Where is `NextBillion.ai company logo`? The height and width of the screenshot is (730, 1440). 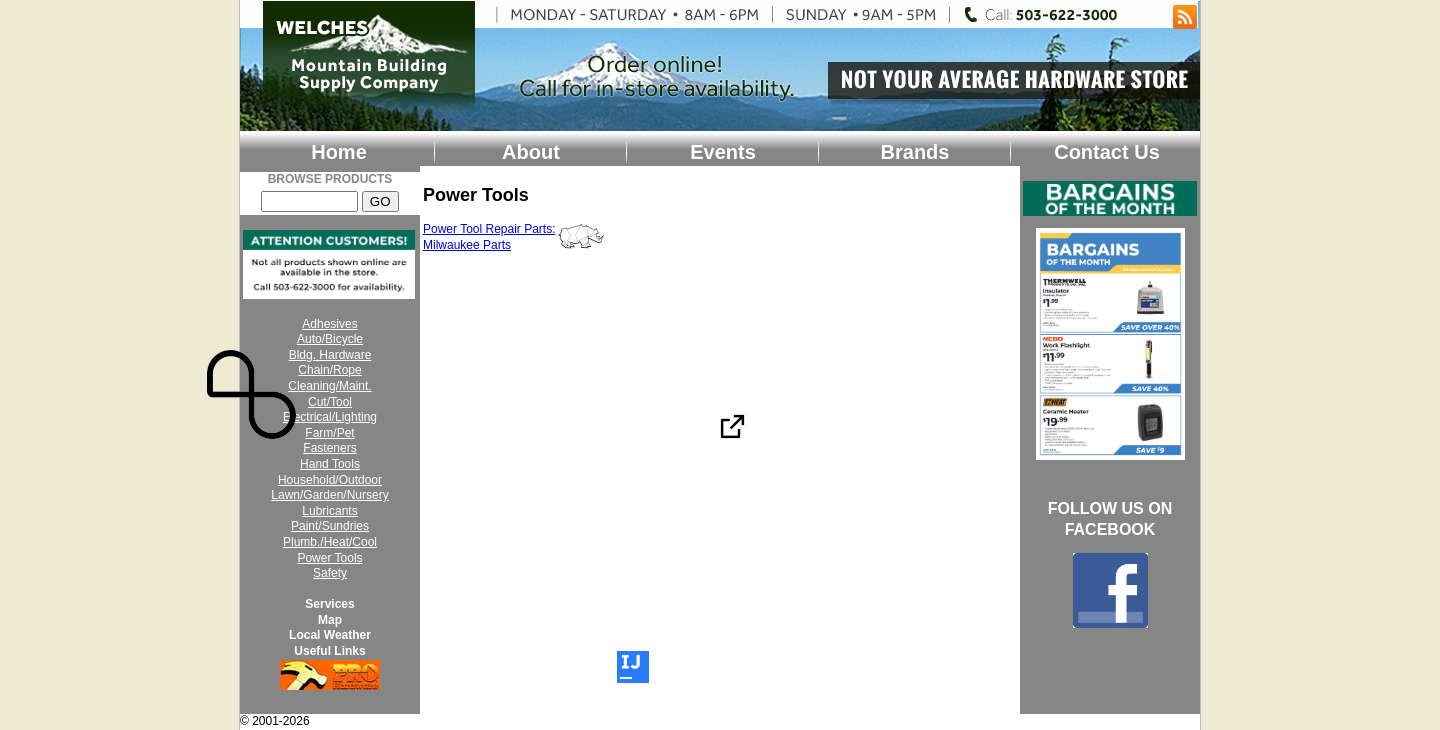 NextBillion.ai company logo is located at coordinates (251, 394).